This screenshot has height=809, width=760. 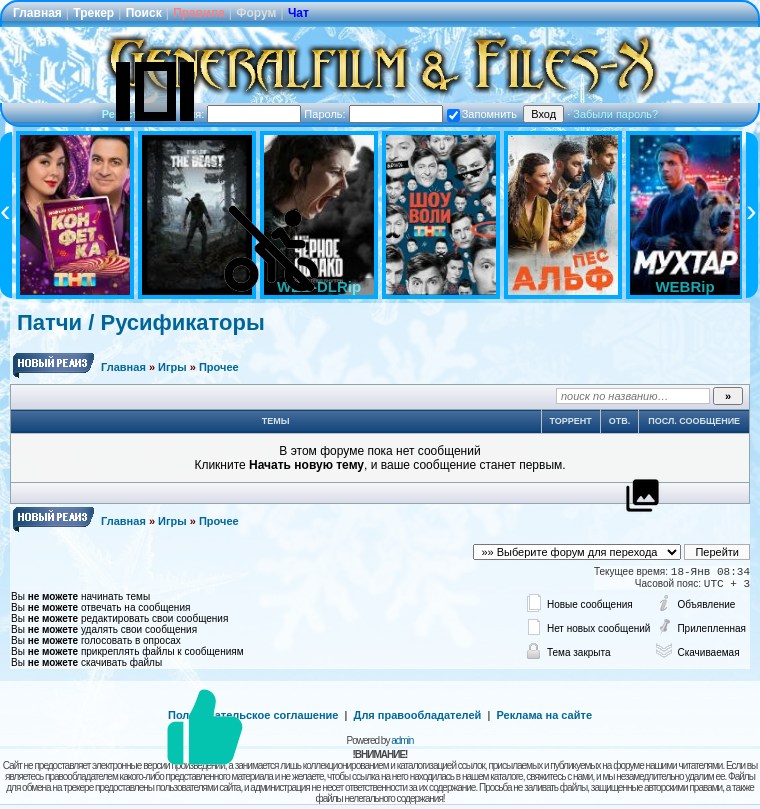 I want to click on like or upvote content, so click(x=205, y=727).